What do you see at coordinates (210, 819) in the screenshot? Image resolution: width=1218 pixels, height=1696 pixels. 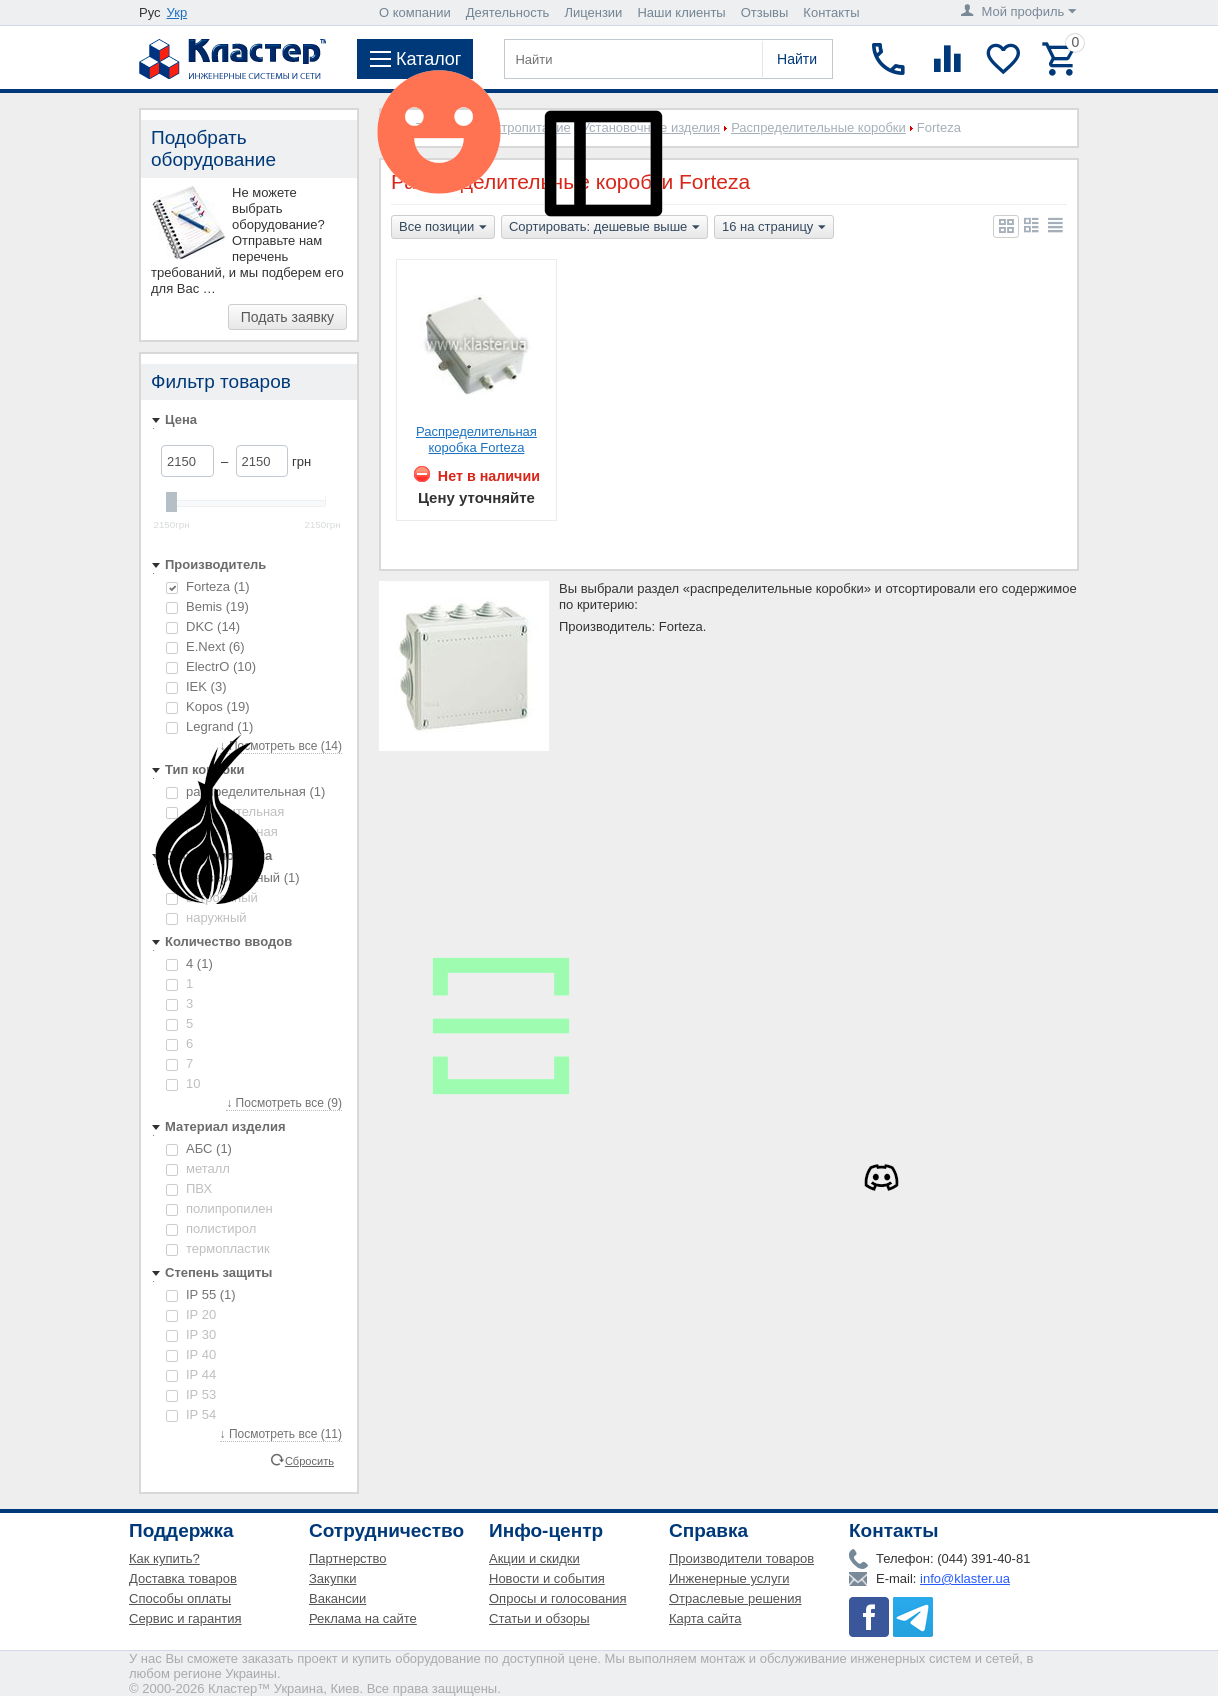 I see `launch the Tor browser for anonymous browsing` at bounding box center [210, 819].